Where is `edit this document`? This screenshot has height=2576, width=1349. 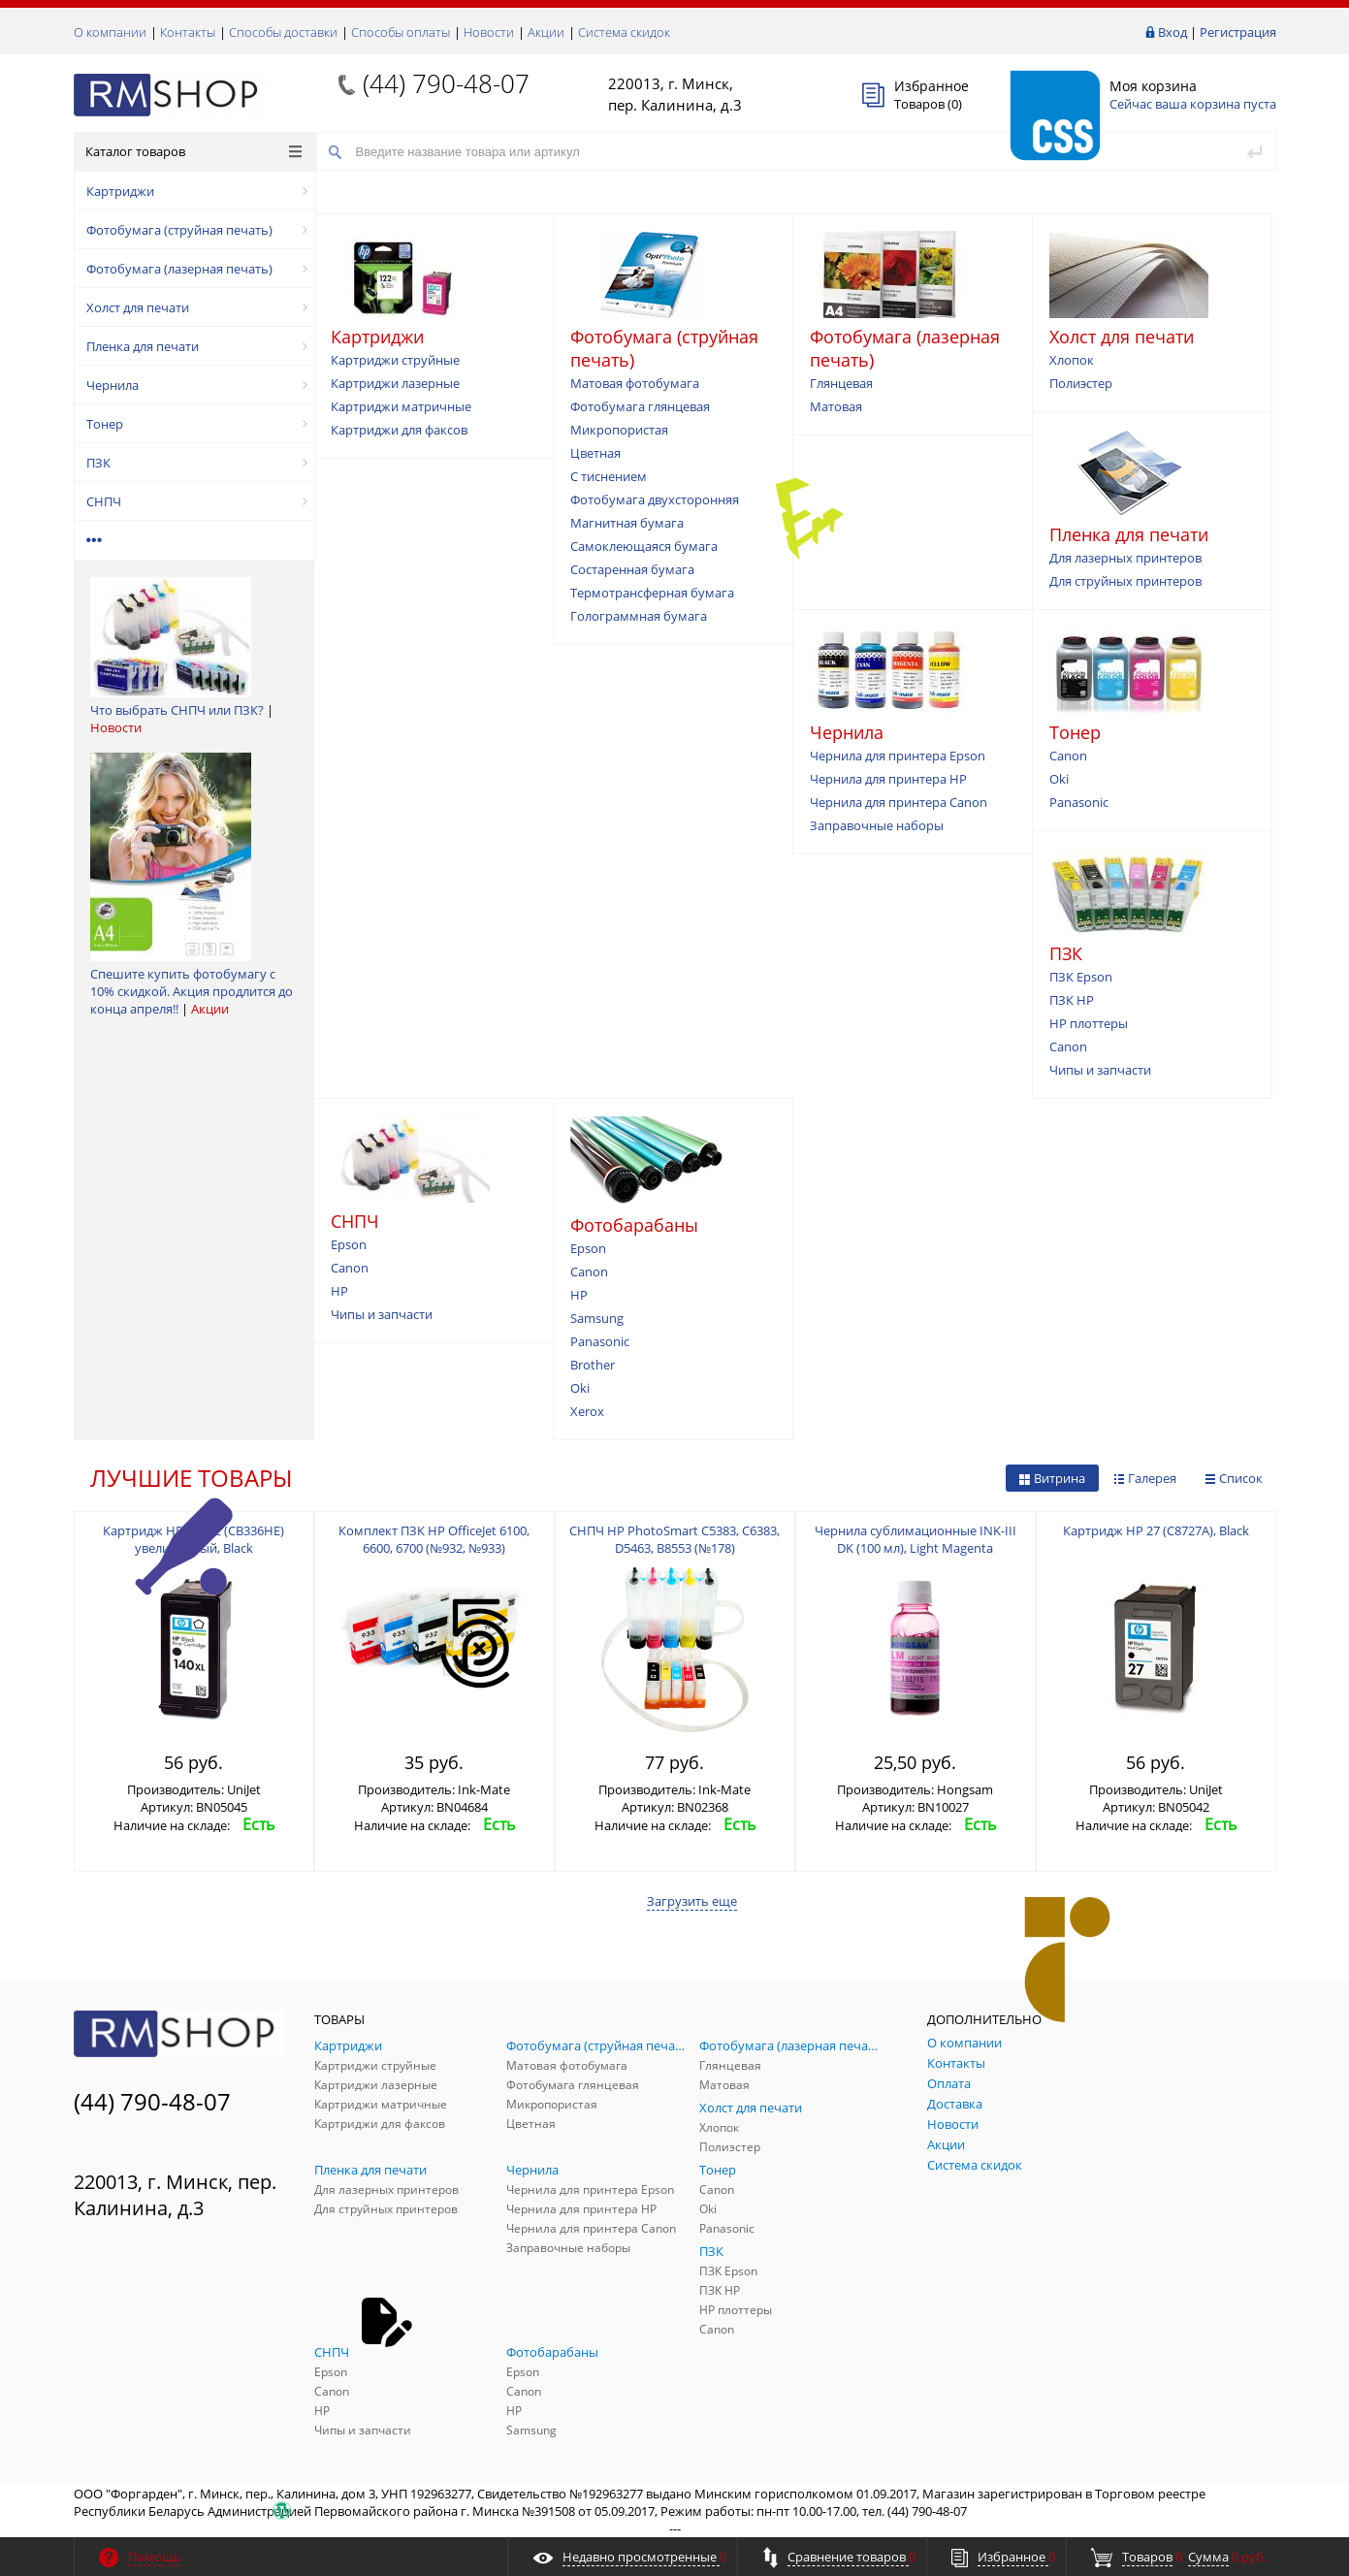 edit this document is located at coordinates (385, 2321).